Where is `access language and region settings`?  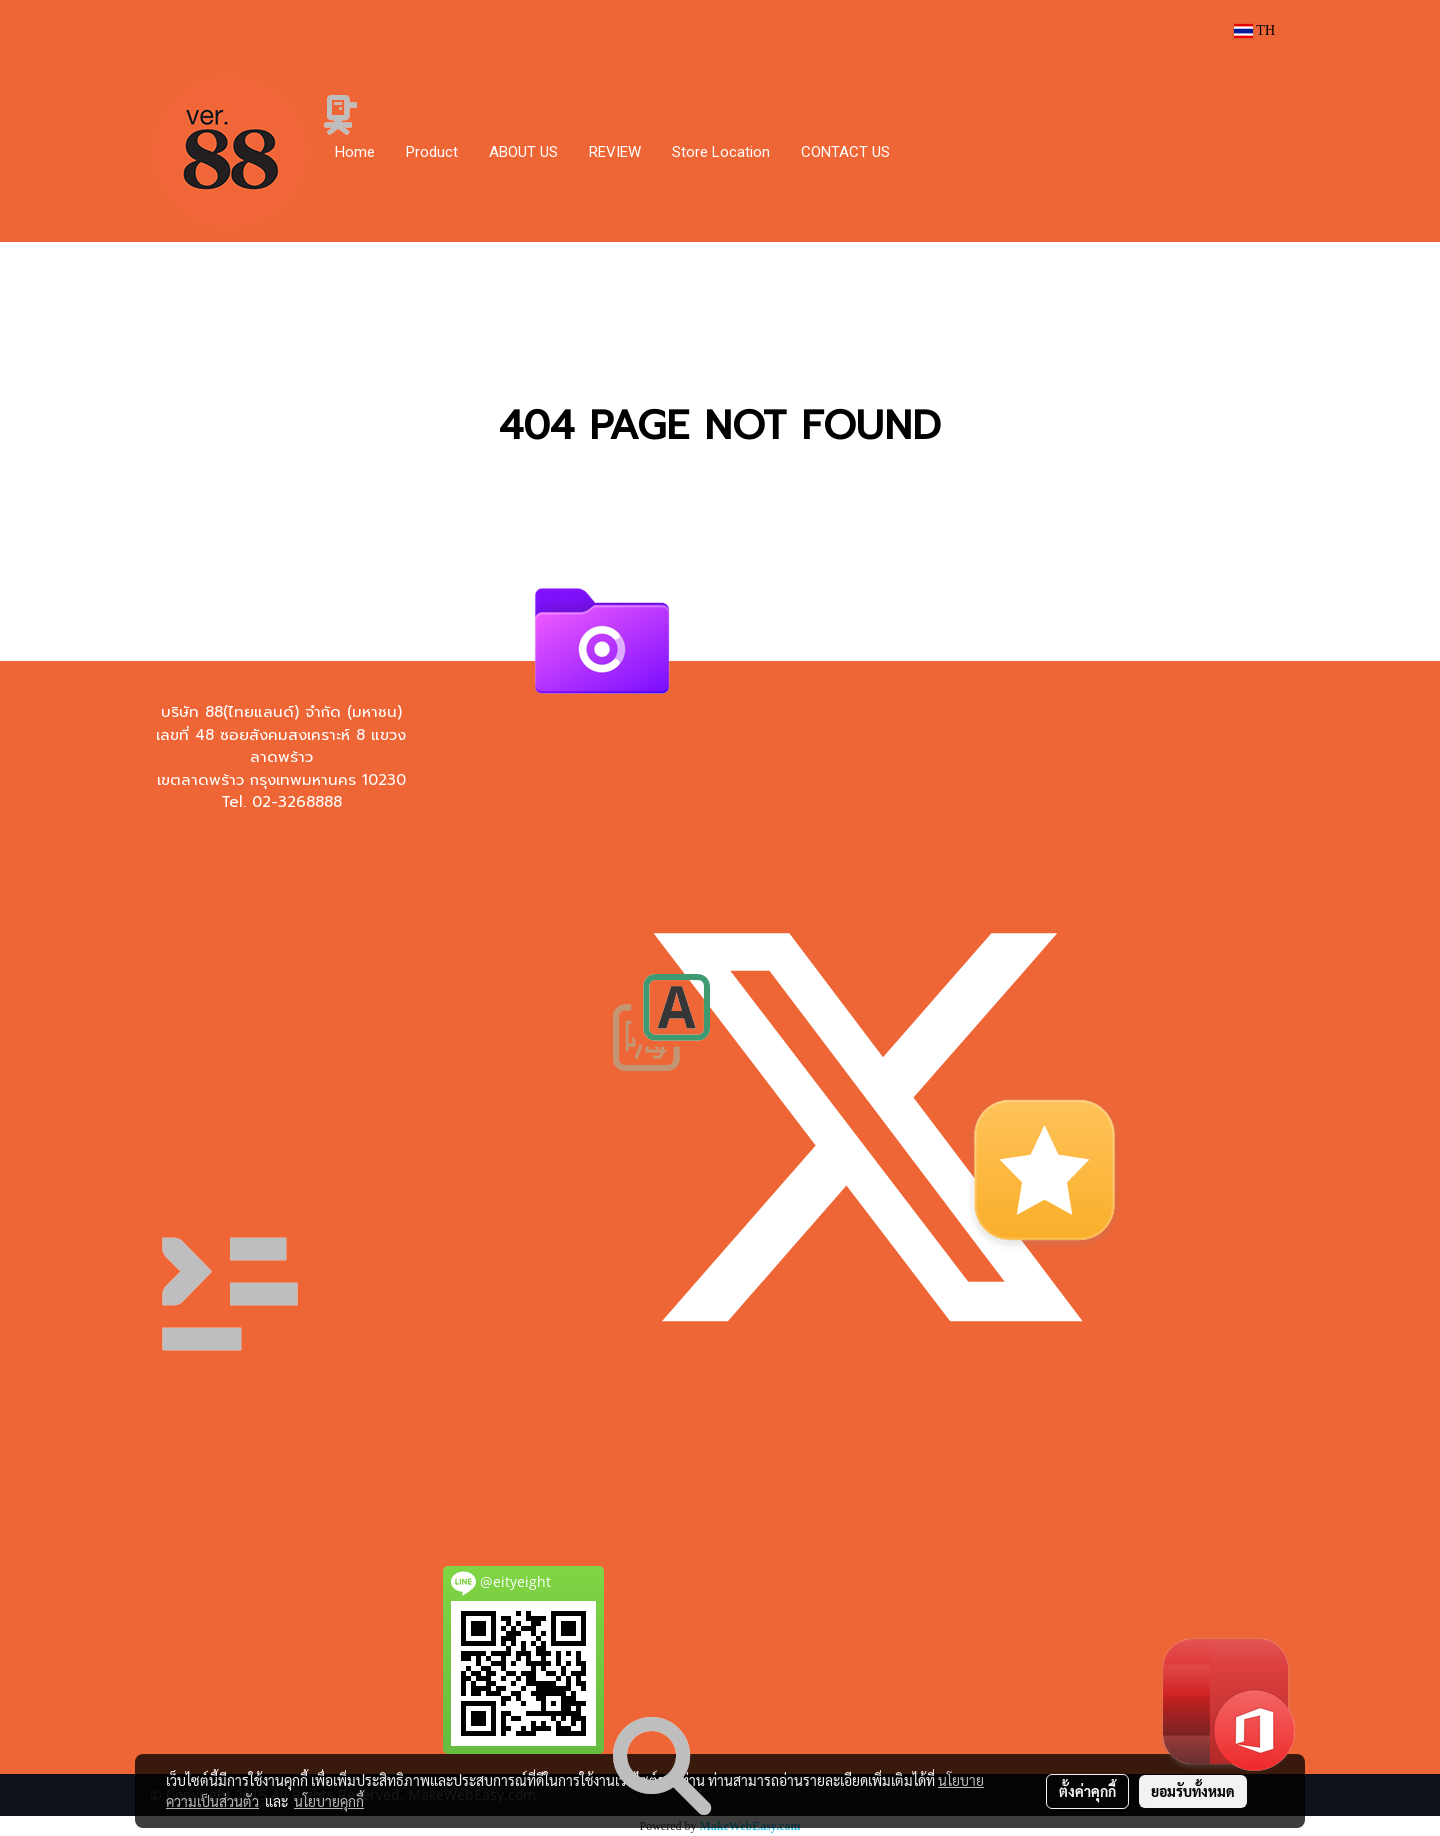 access language and region settings is located at coordinates (661, 1022).